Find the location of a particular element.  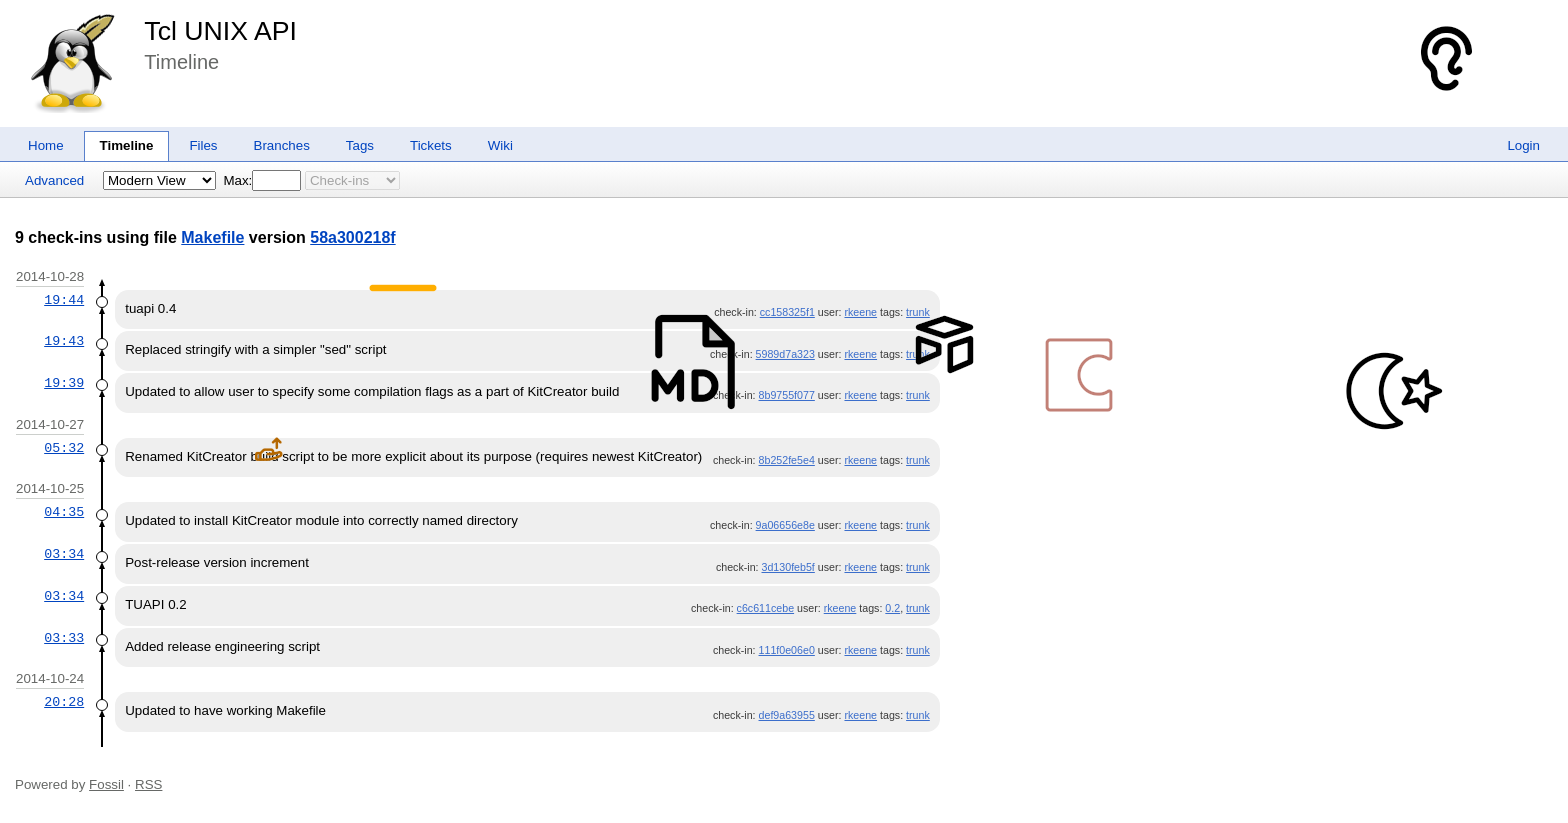

access audio or hearing settings is located at coordinates (1446, 58).